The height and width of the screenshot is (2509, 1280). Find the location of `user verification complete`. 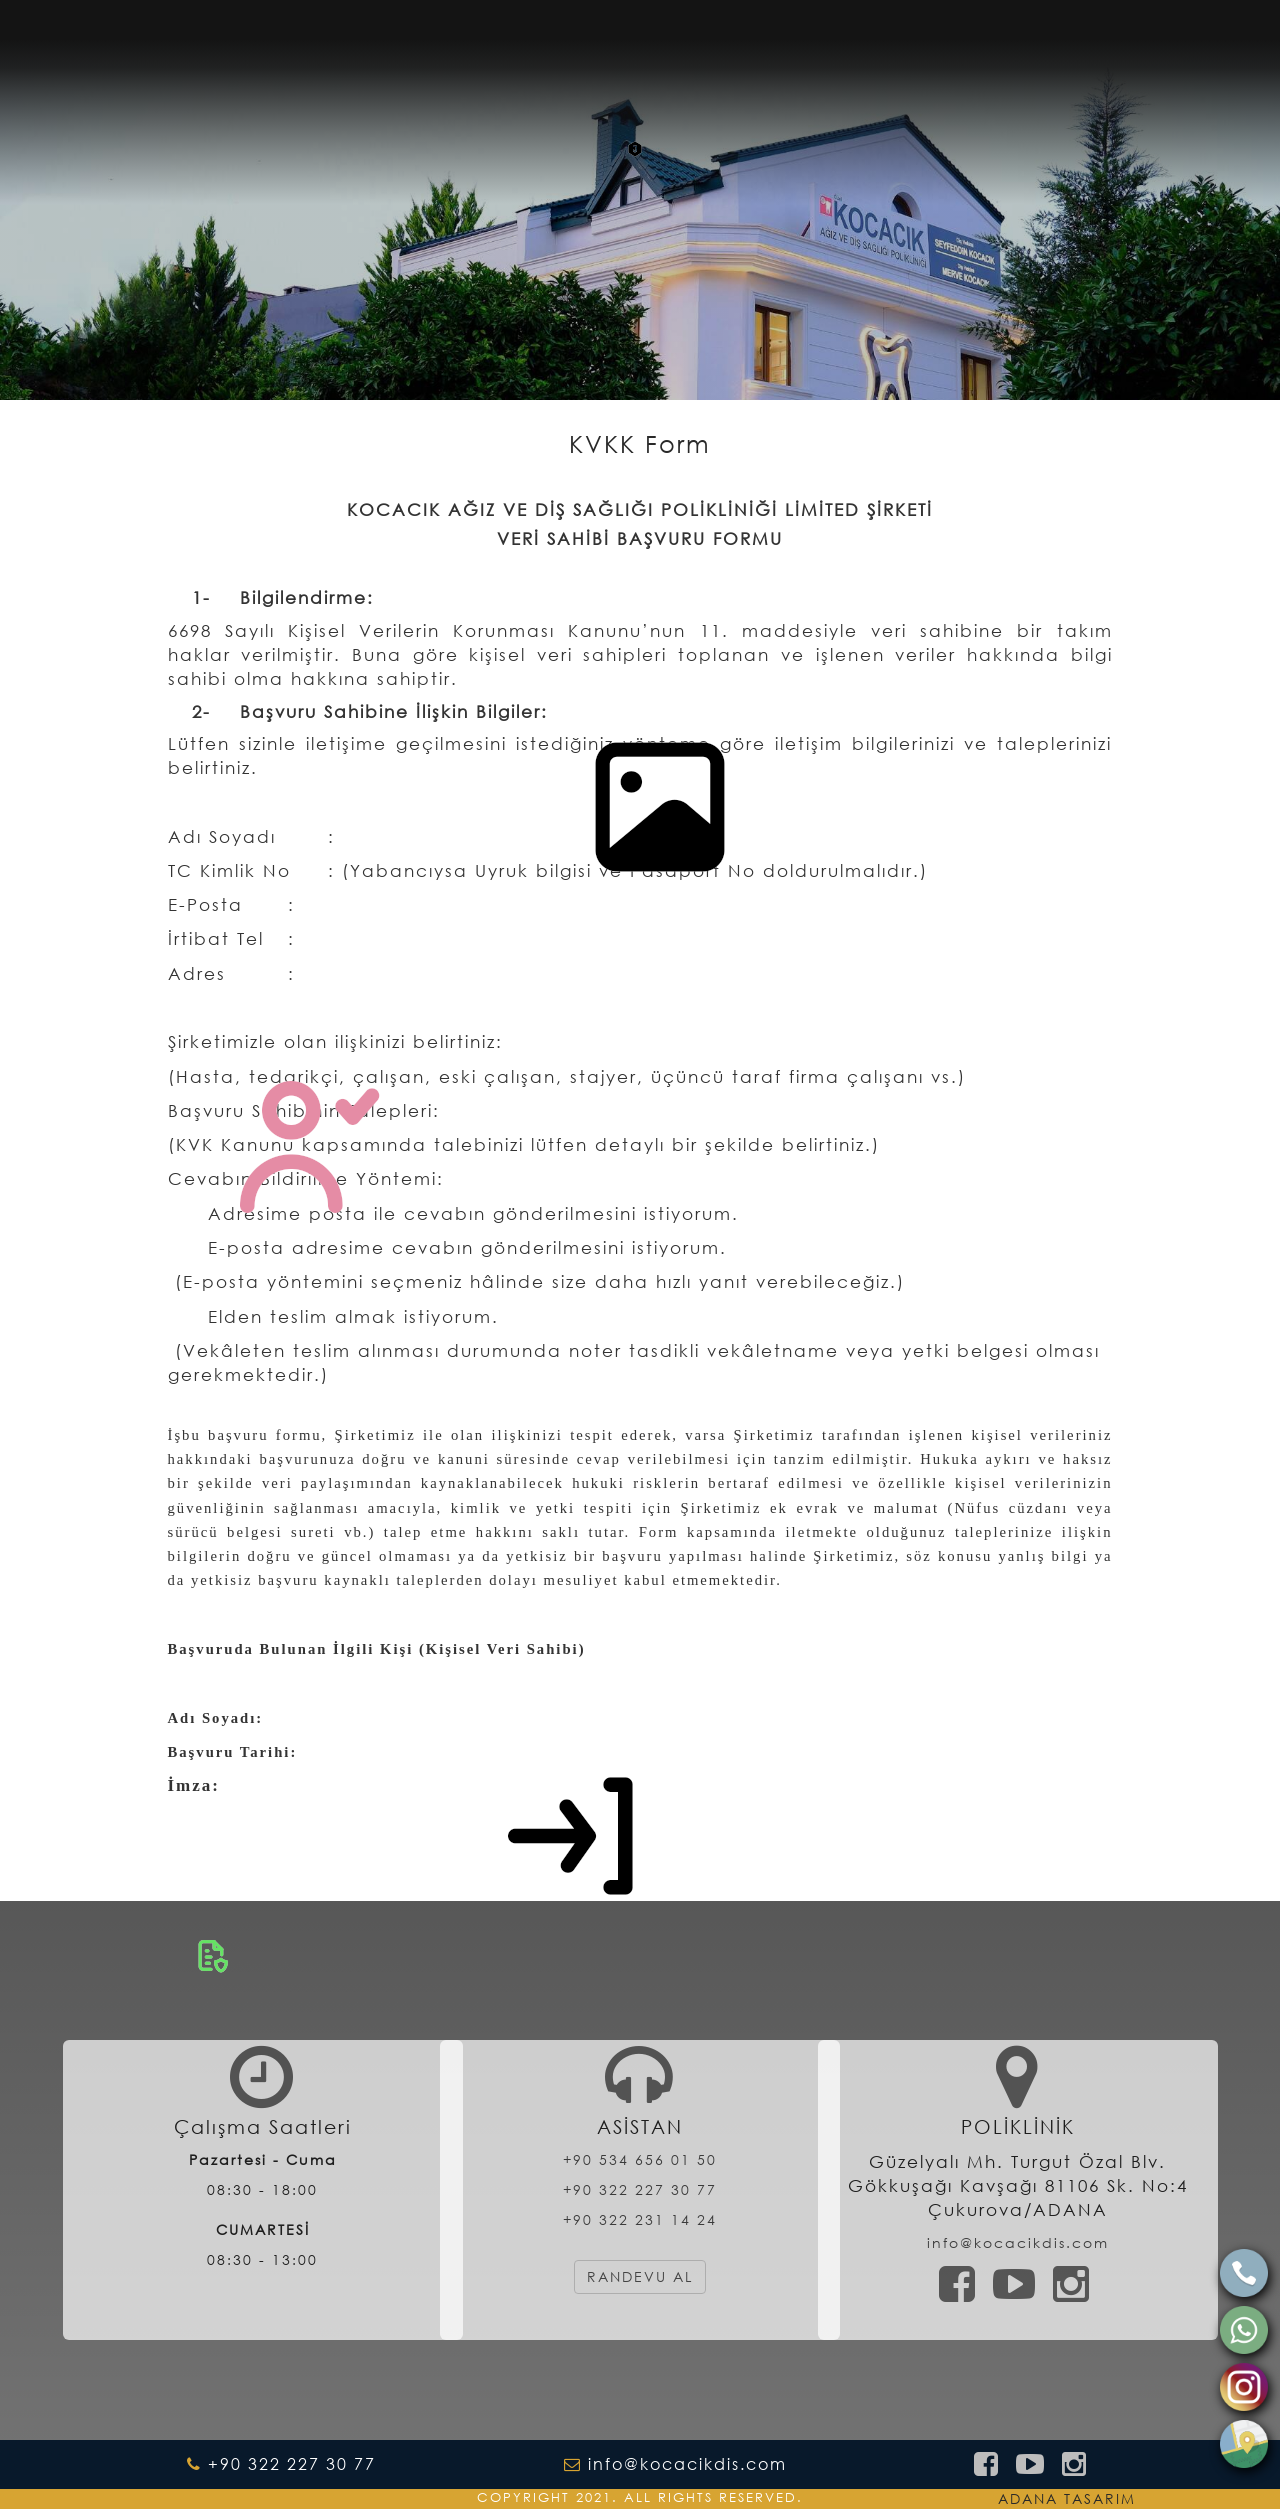

user verification complete is located at coordinates (306, 1147).